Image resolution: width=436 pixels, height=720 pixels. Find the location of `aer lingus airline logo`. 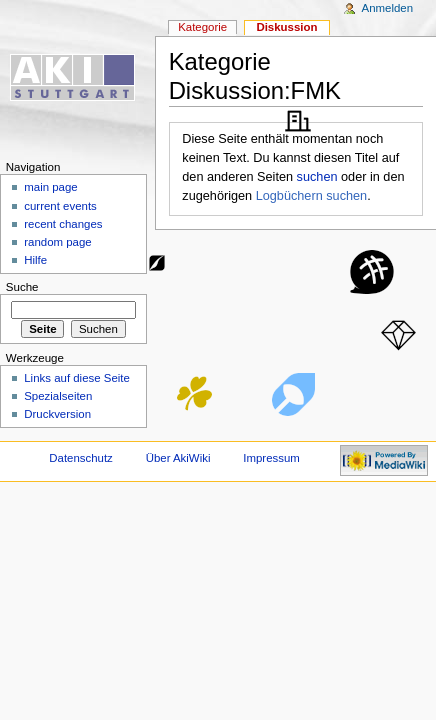

aer lingus airline logo is located at coordinates (194, 393).